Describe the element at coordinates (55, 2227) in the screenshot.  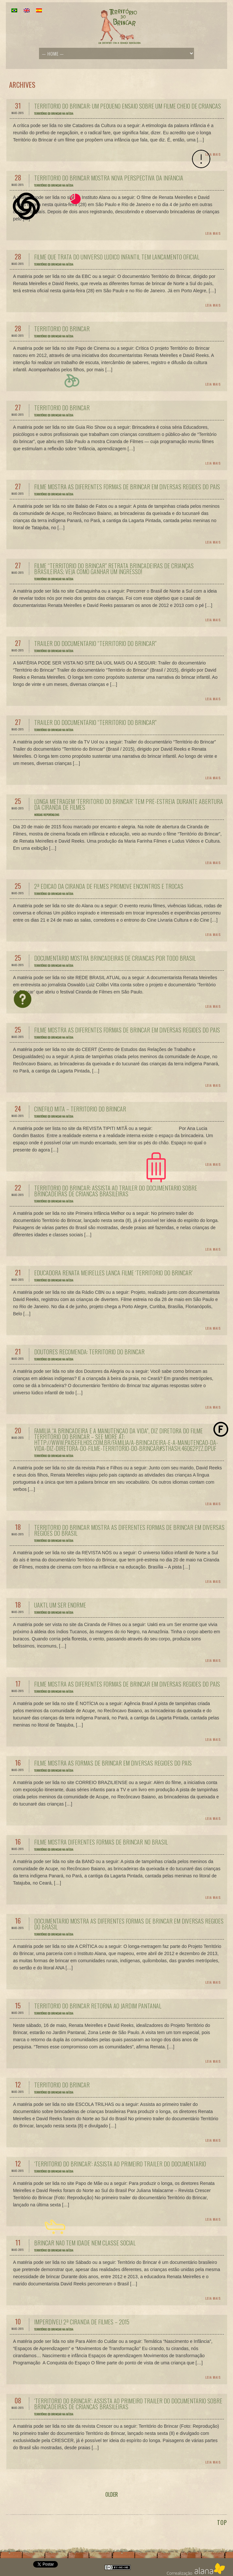
I see `airplane taxiing on the ground` at that location.